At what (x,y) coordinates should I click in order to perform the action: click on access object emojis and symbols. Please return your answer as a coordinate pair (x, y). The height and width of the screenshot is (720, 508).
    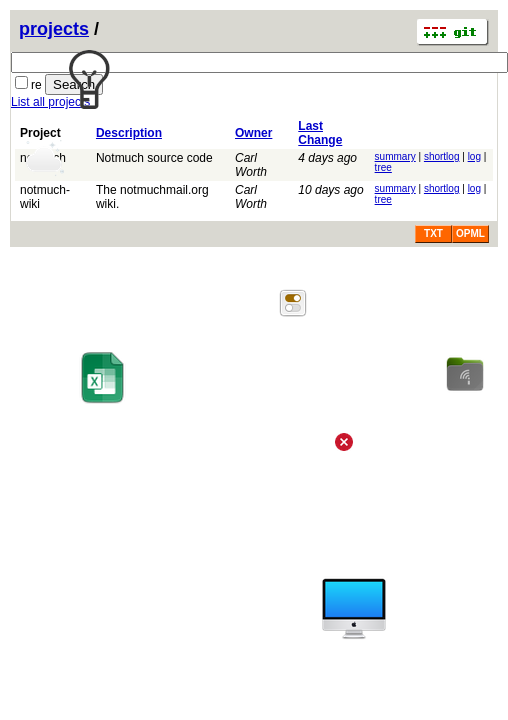
    Looking at the image, I should click on (87, 79).